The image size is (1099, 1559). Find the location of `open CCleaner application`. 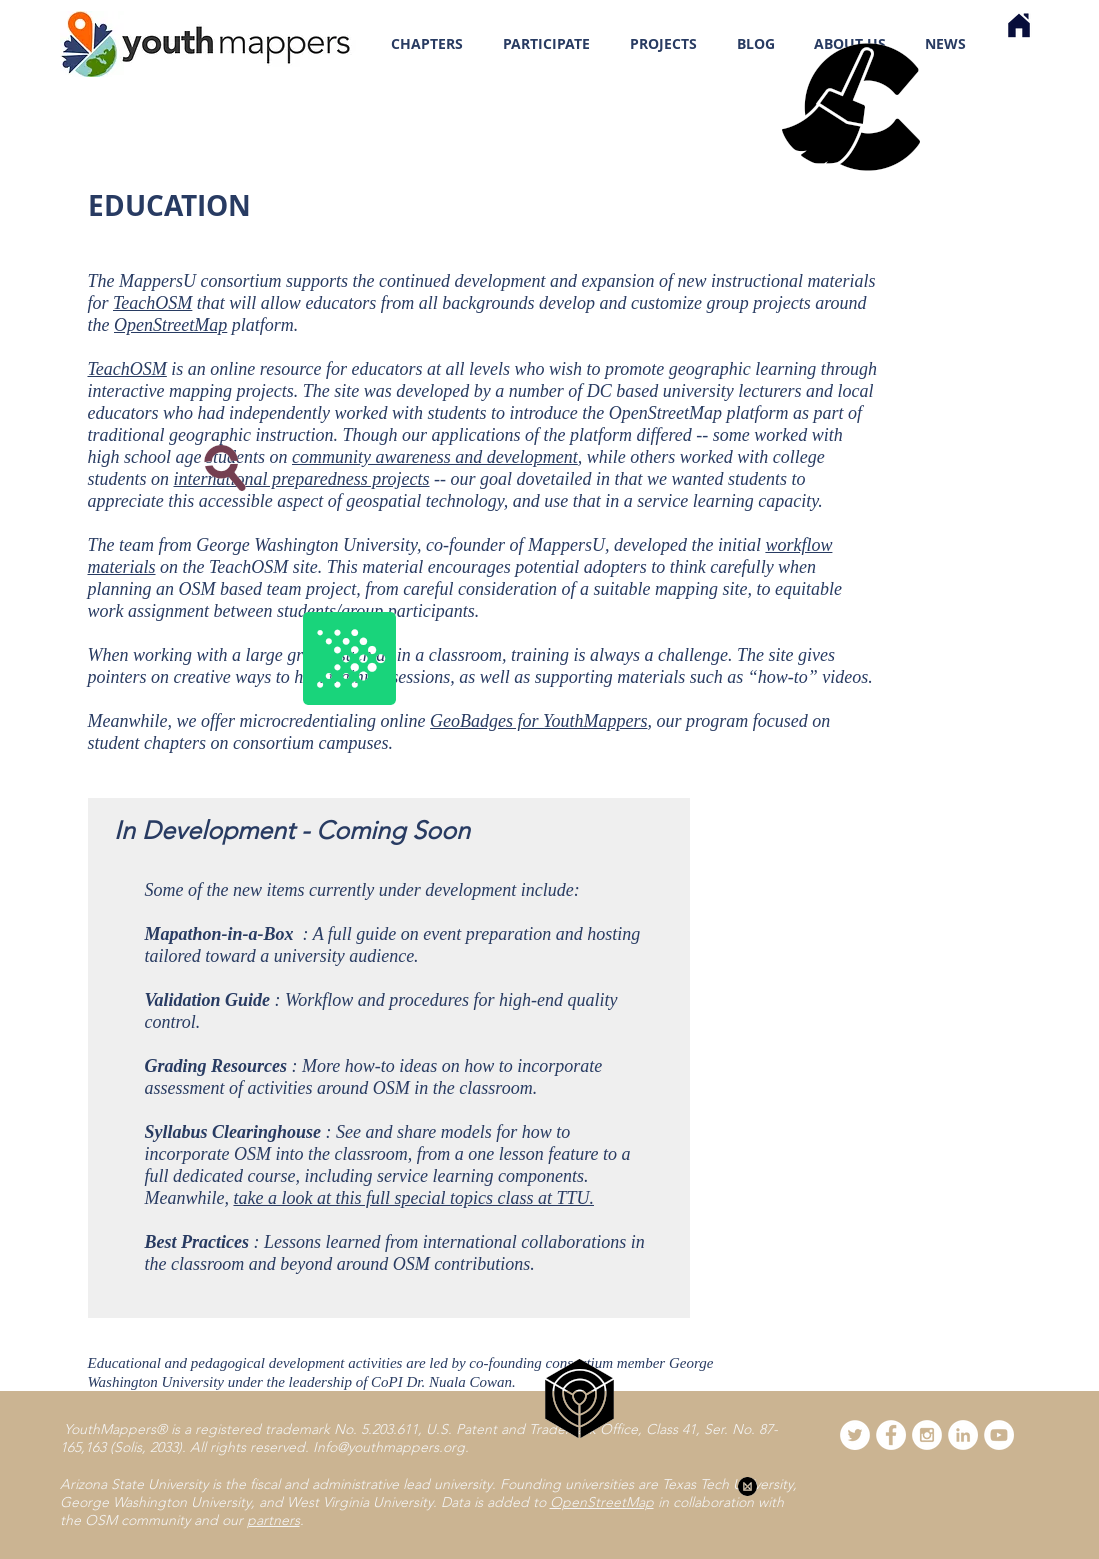

open CCleaner application is located at coordinates (851, 107).